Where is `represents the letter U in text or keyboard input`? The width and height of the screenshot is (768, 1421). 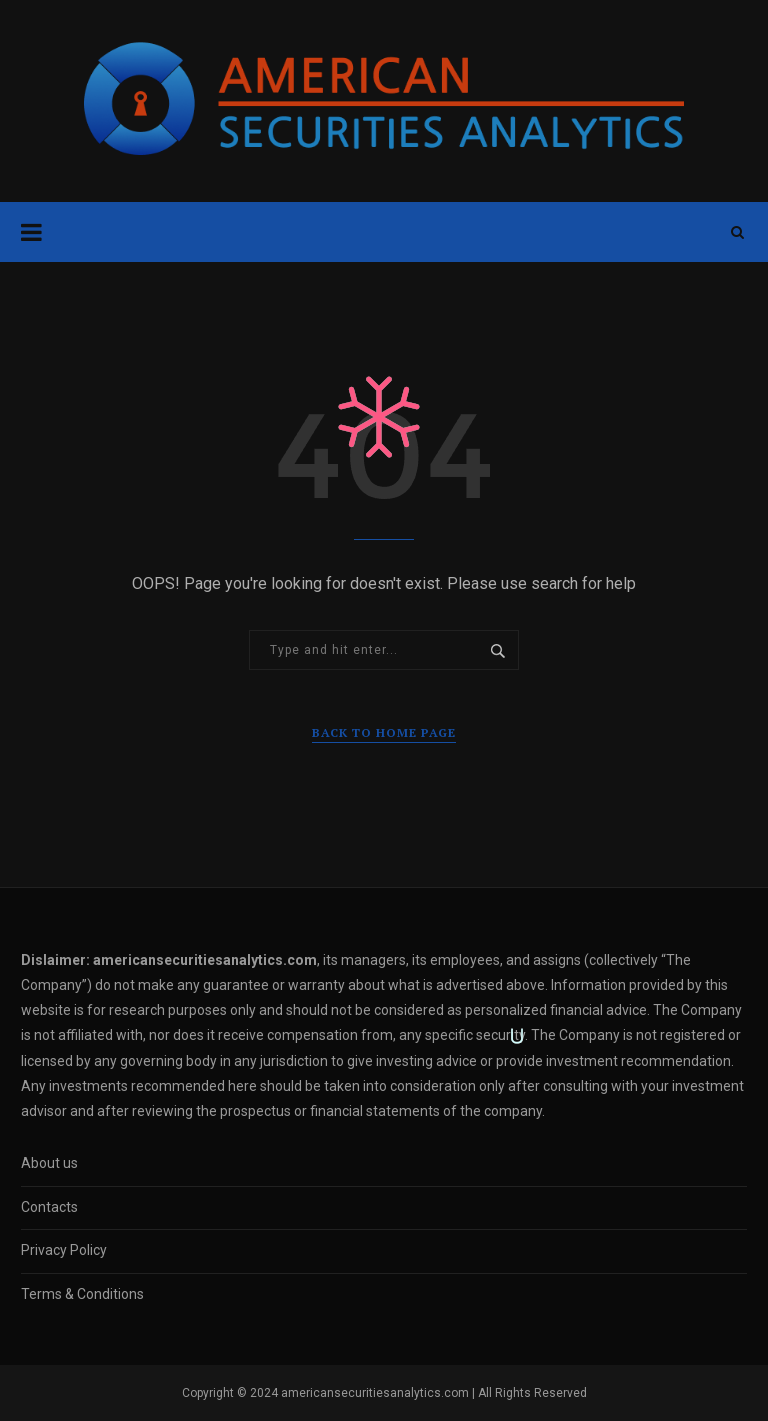 represents the letter U in text or keyboard input is located at coordinates (517, 1036).